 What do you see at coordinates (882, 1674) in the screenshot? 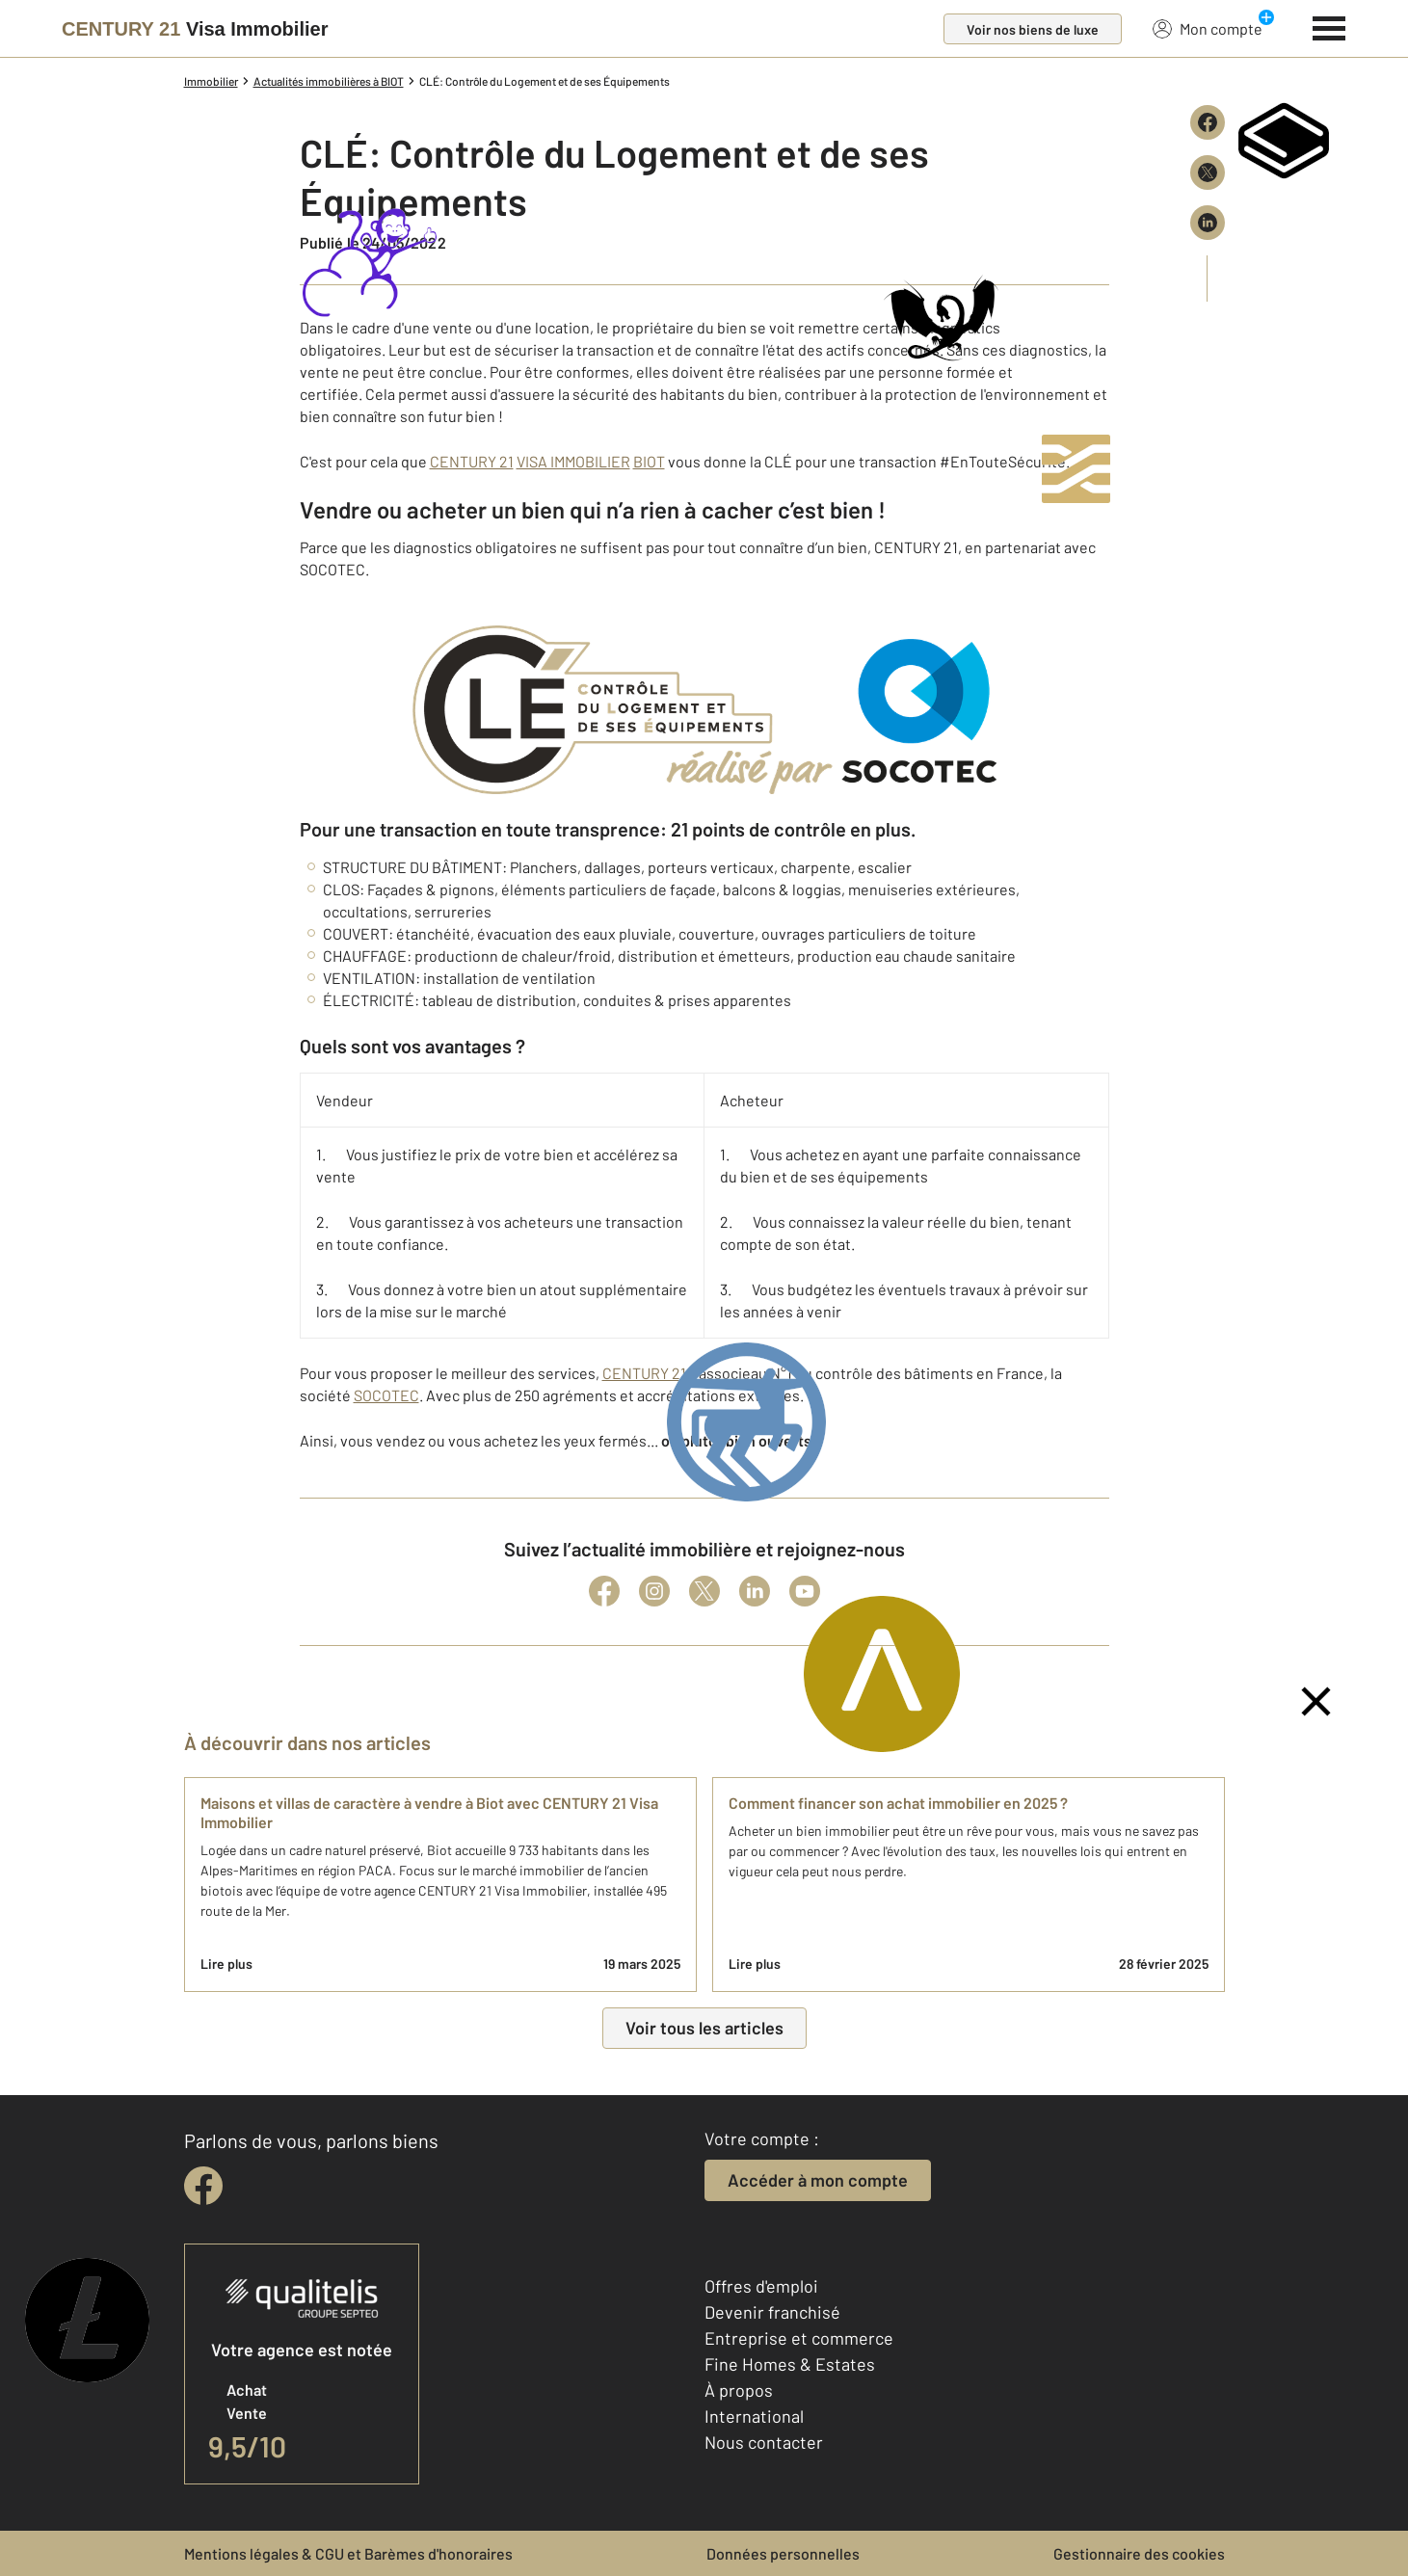
I see `open the lydia mobile payment app` at bounding box center [882, 1674].